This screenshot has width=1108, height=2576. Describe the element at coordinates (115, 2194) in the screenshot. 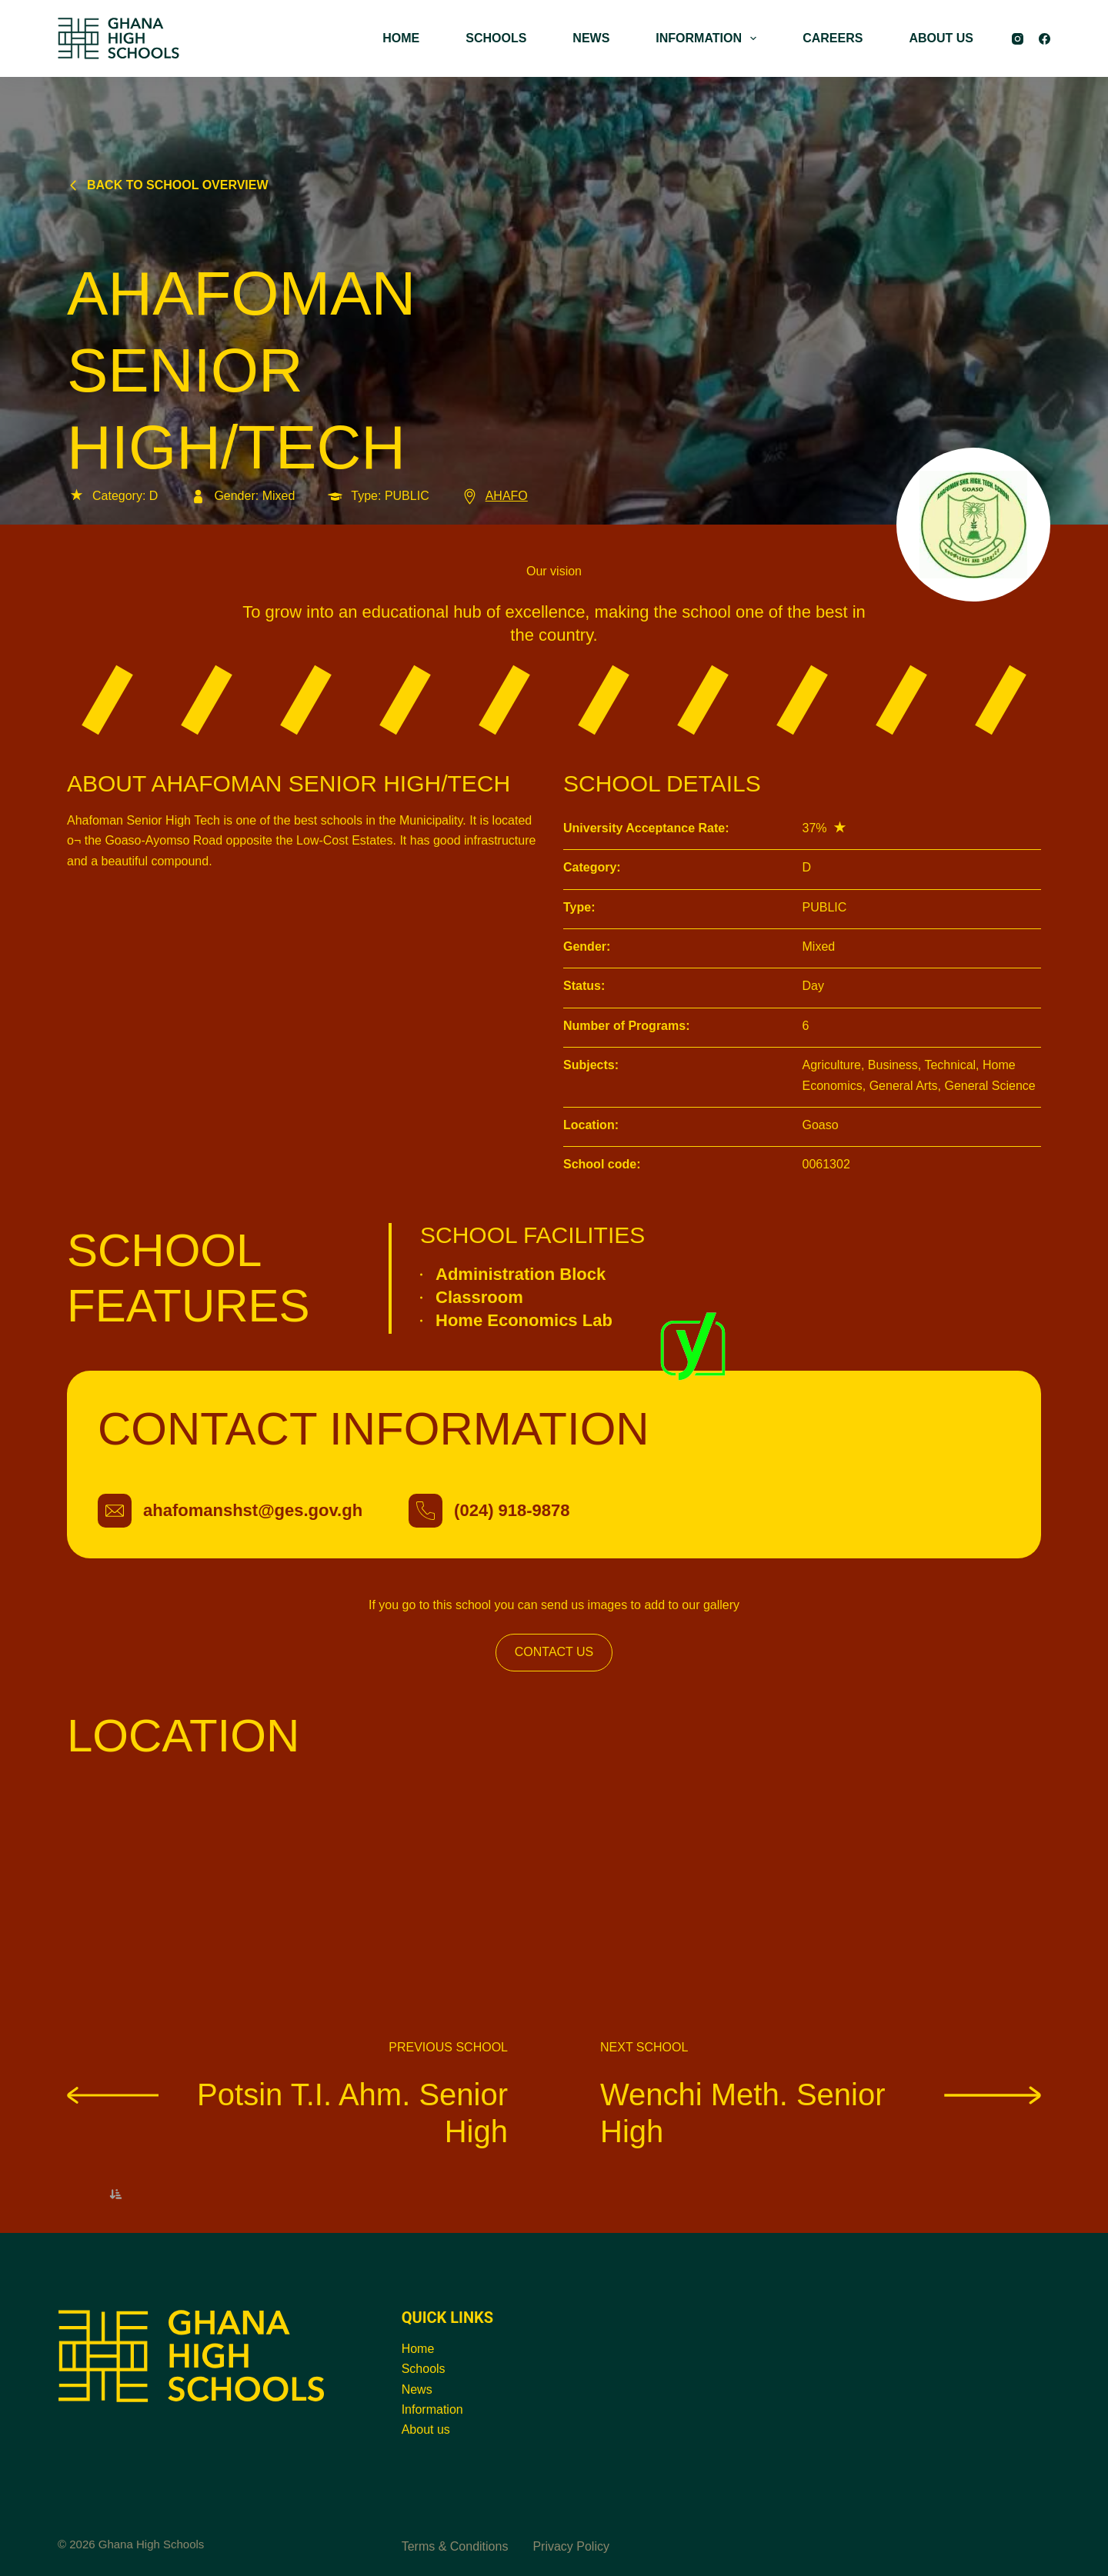

I see `sort items from smallest to largest` at that location.